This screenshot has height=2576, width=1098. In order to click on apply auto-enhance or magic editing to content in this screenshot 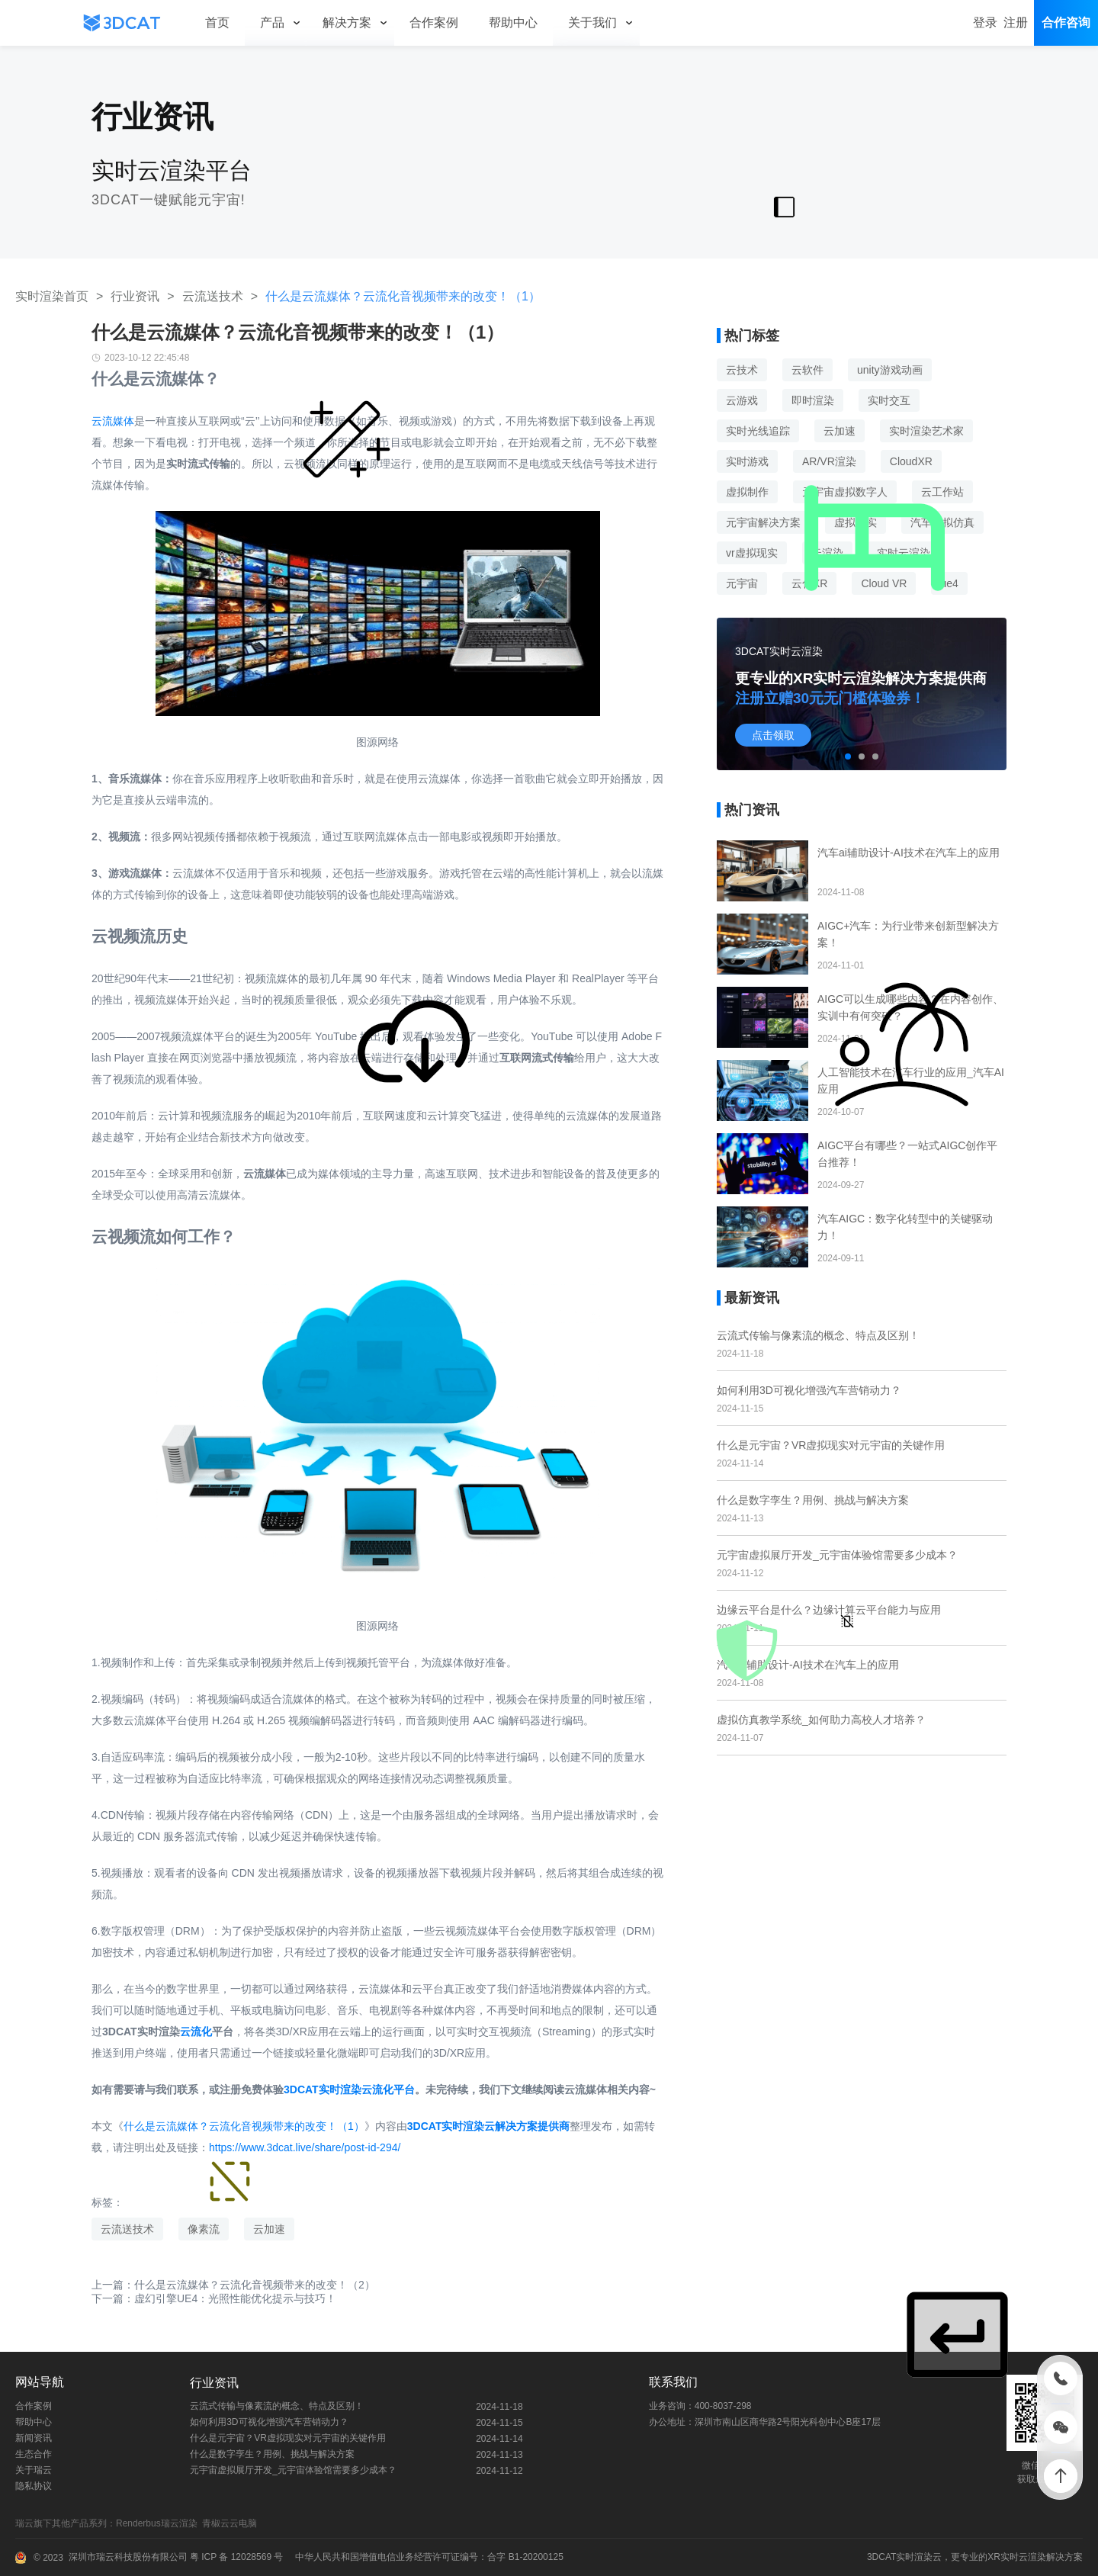, I will do `click(342, 439)`.